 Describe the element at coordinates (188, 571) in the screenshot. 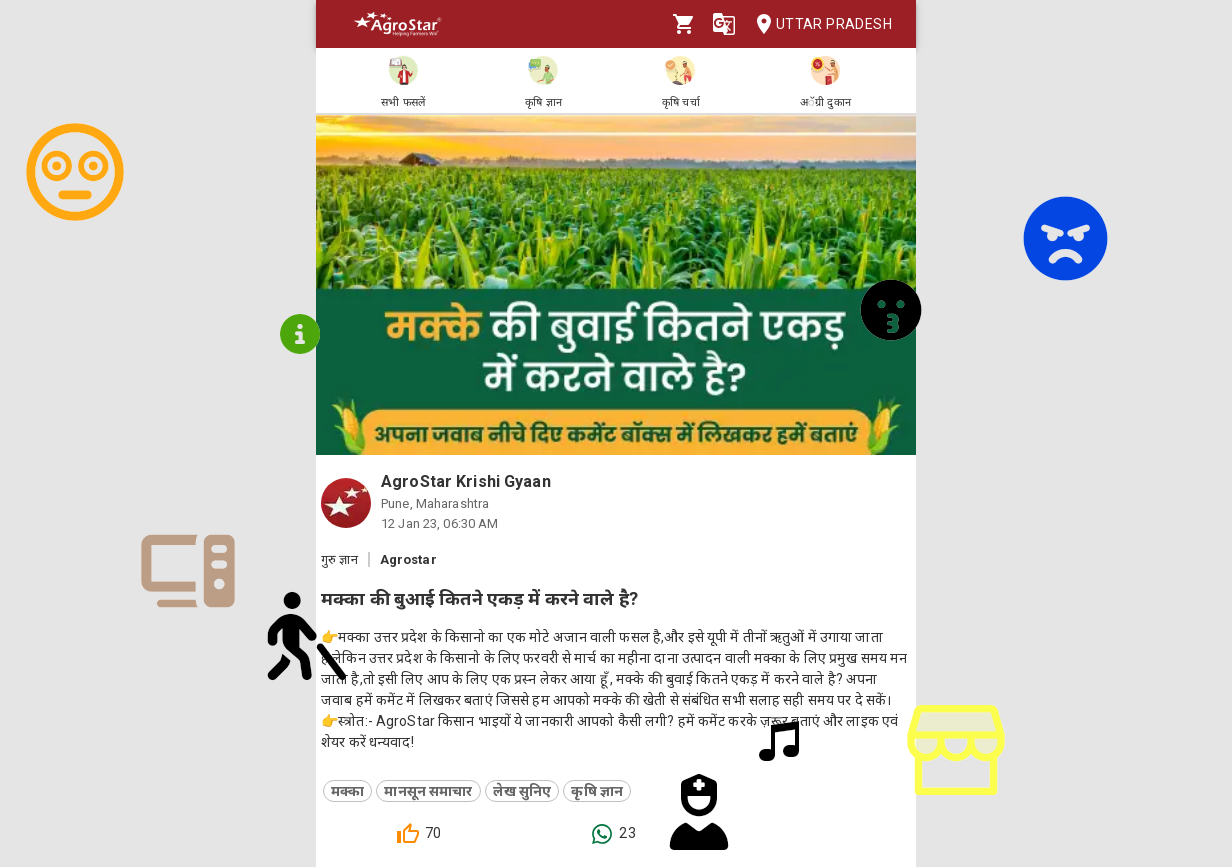

I see `access desktop computer settings` at that location.